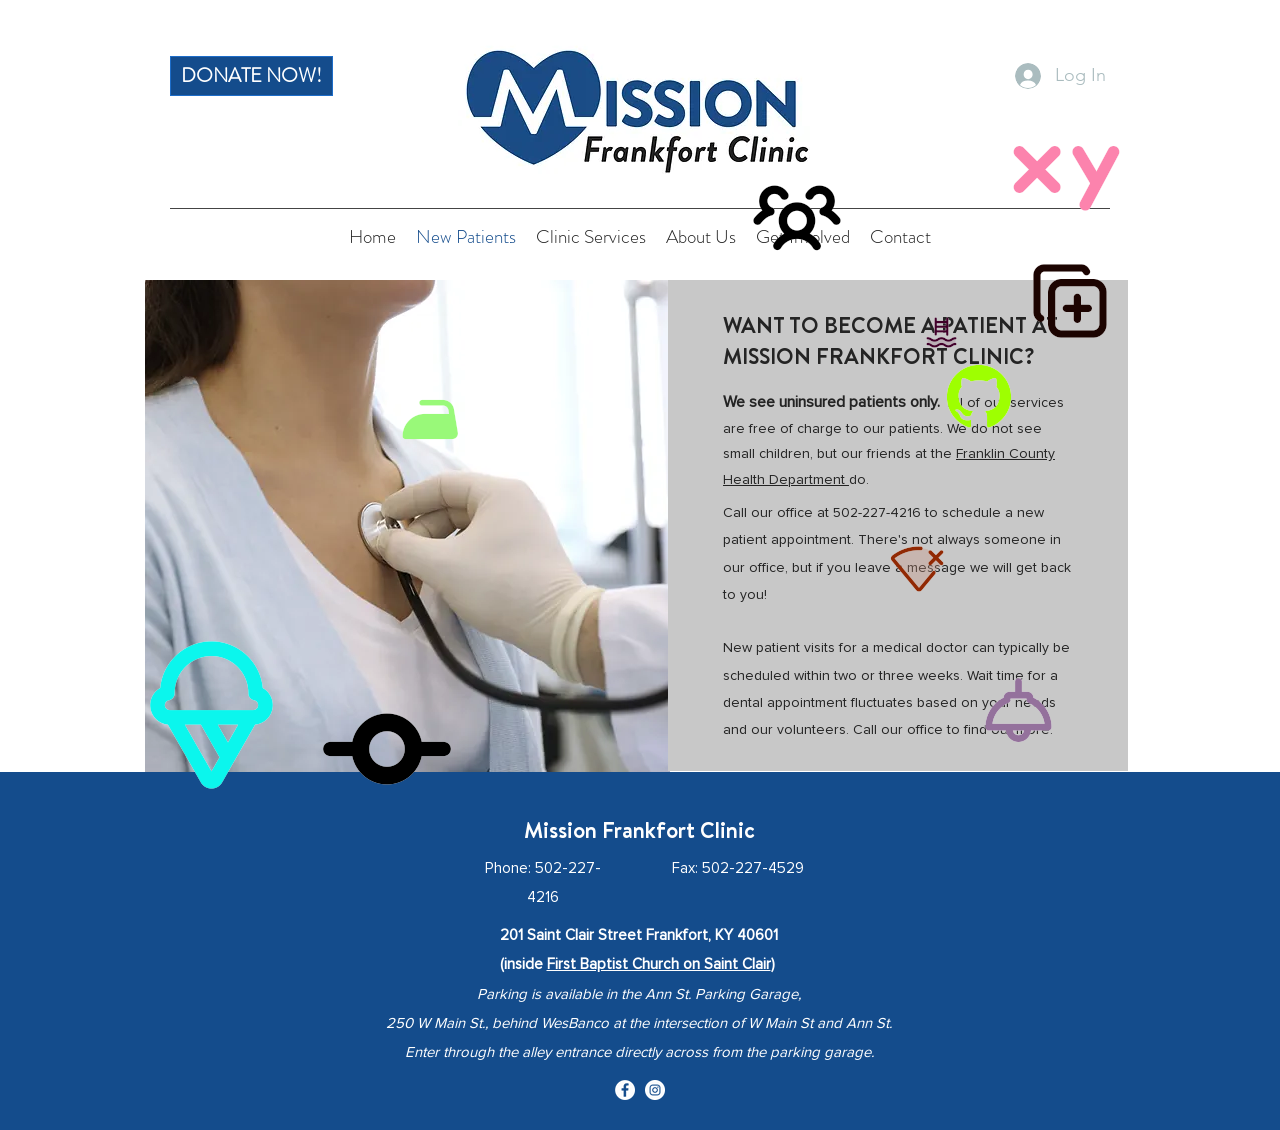  What do you see at coordinates (1070, 301) in the screenshot?
I see `duplicate and add new item` at bounding box center [1070, 301].